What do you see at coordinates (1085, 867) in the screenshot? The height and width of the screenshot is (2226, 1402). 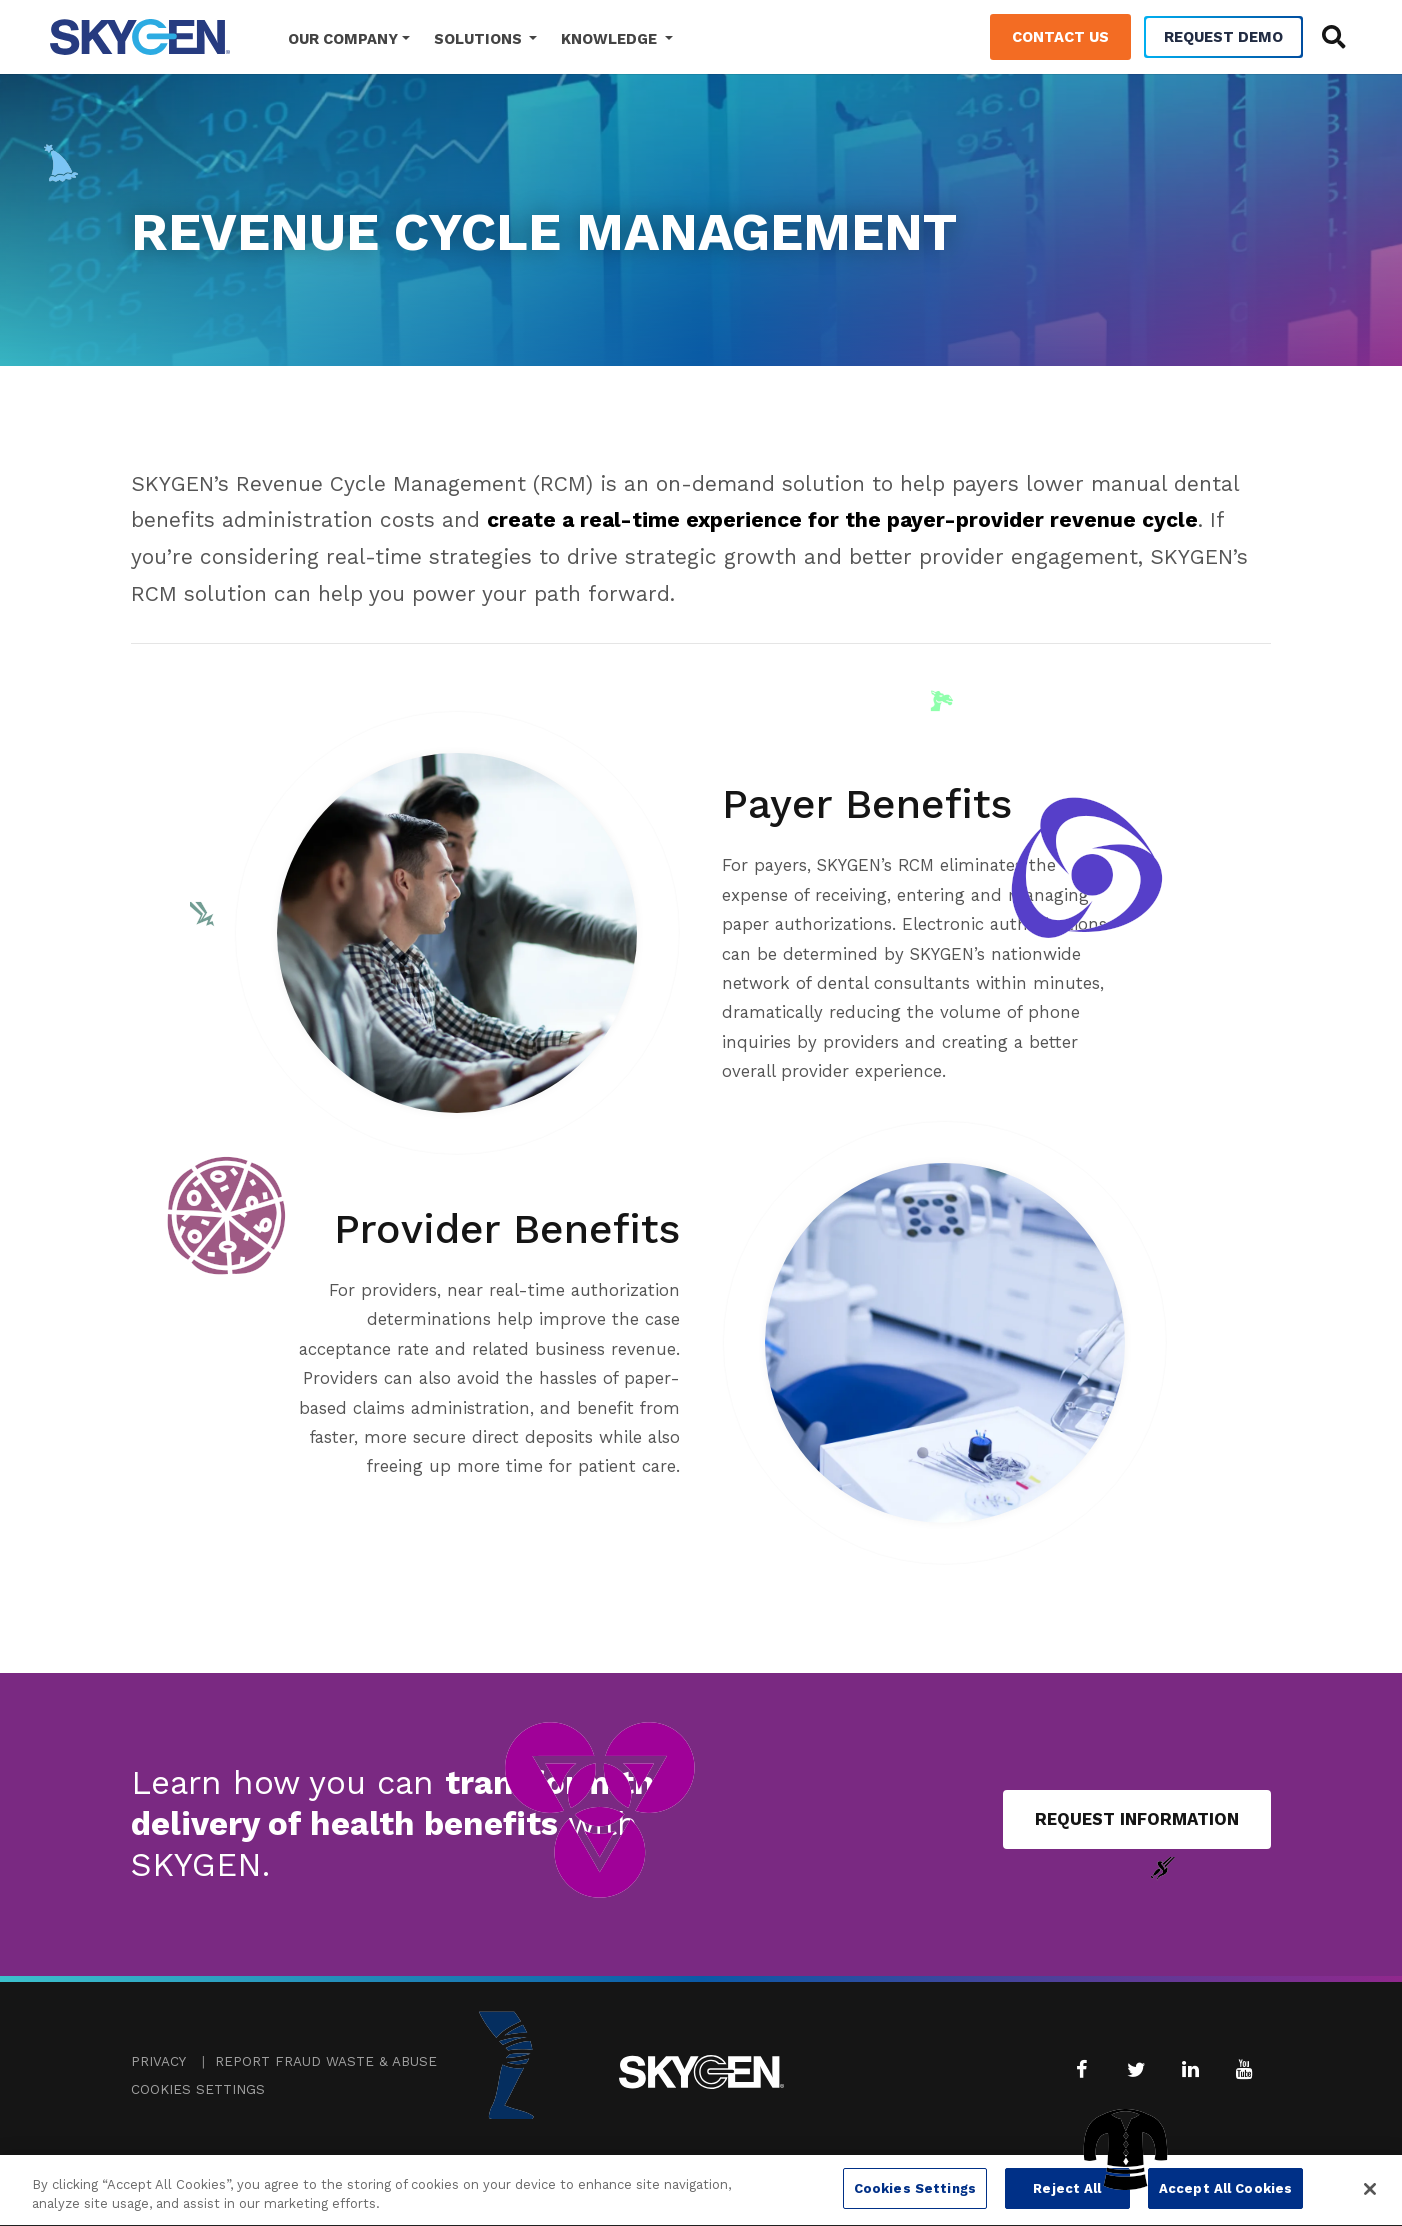 I see `indicates a swirling or cyclone effect in gameplay` at bounding box center [1085, 867].